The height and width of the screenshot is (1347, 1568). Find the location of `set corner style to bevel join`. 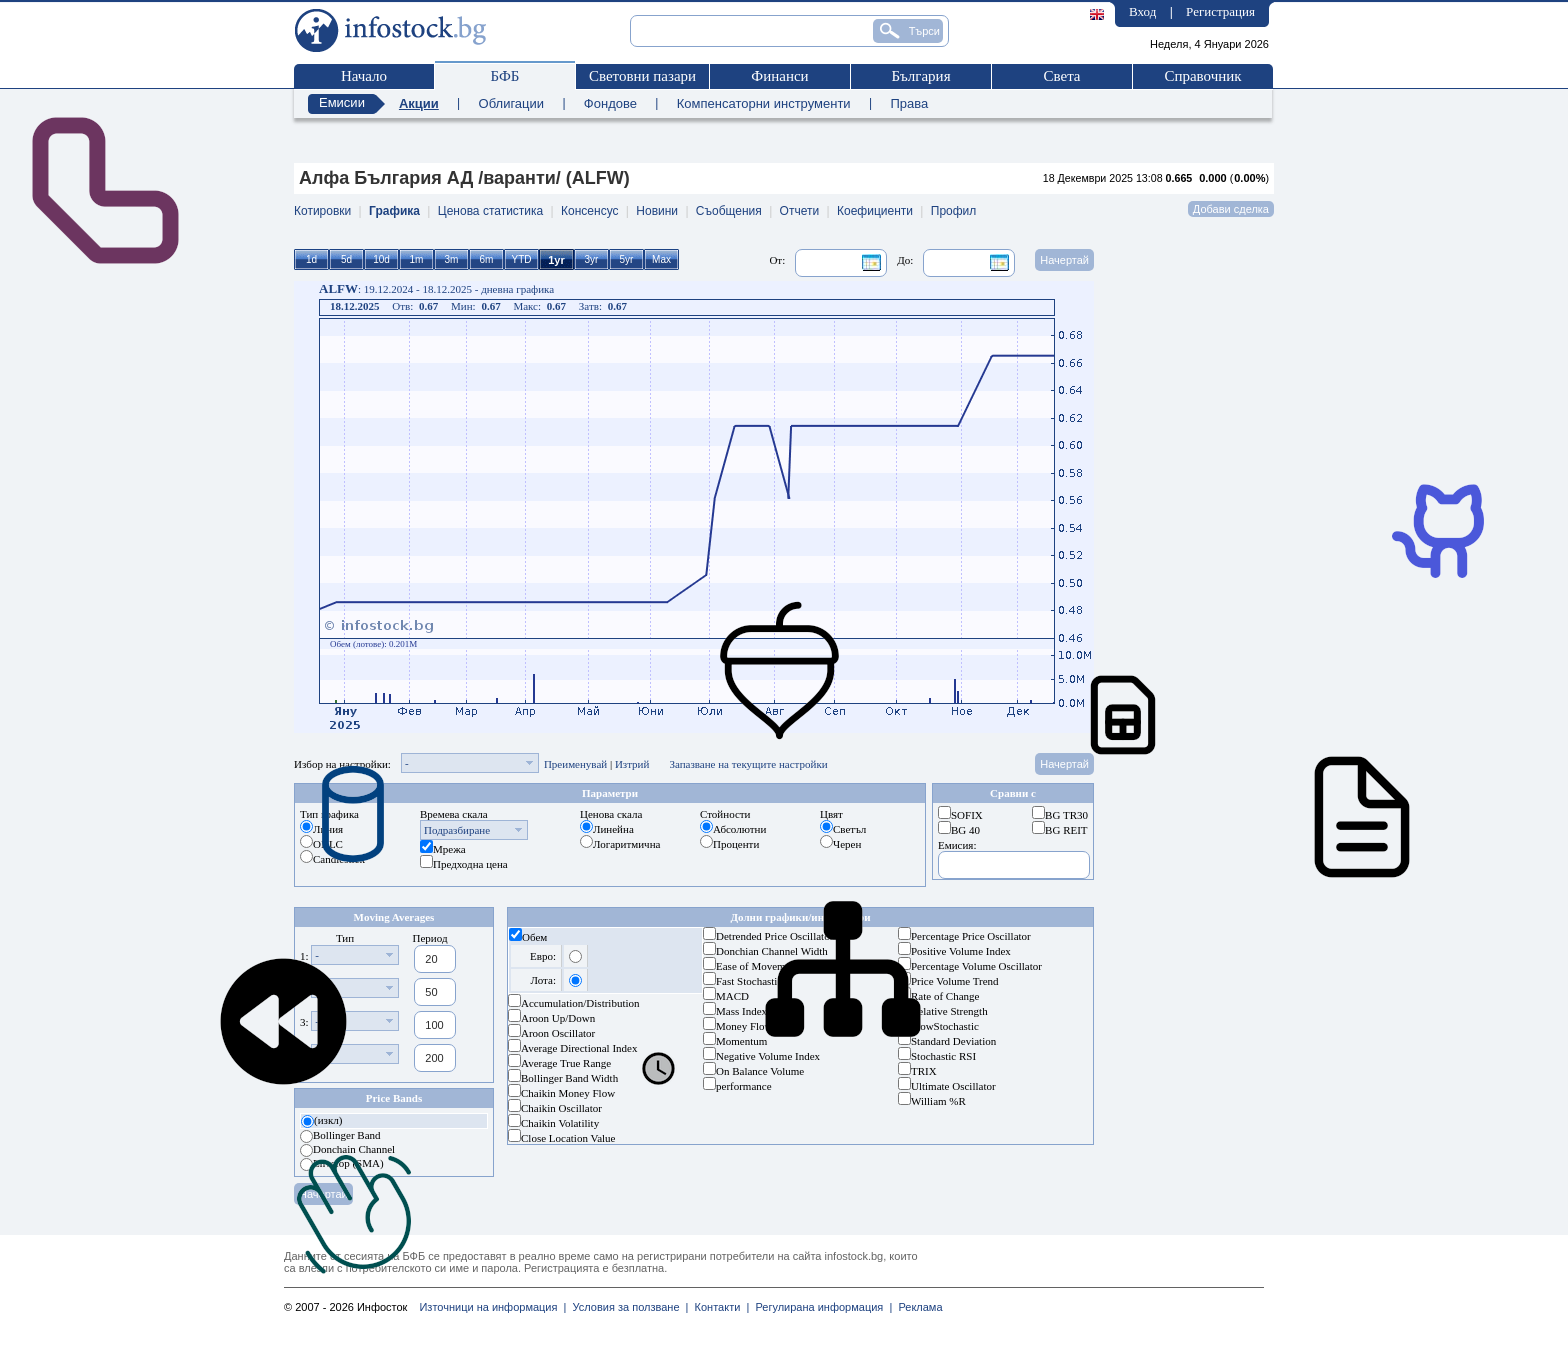

set corner style to bevel join is located at coordinates (105, 190).